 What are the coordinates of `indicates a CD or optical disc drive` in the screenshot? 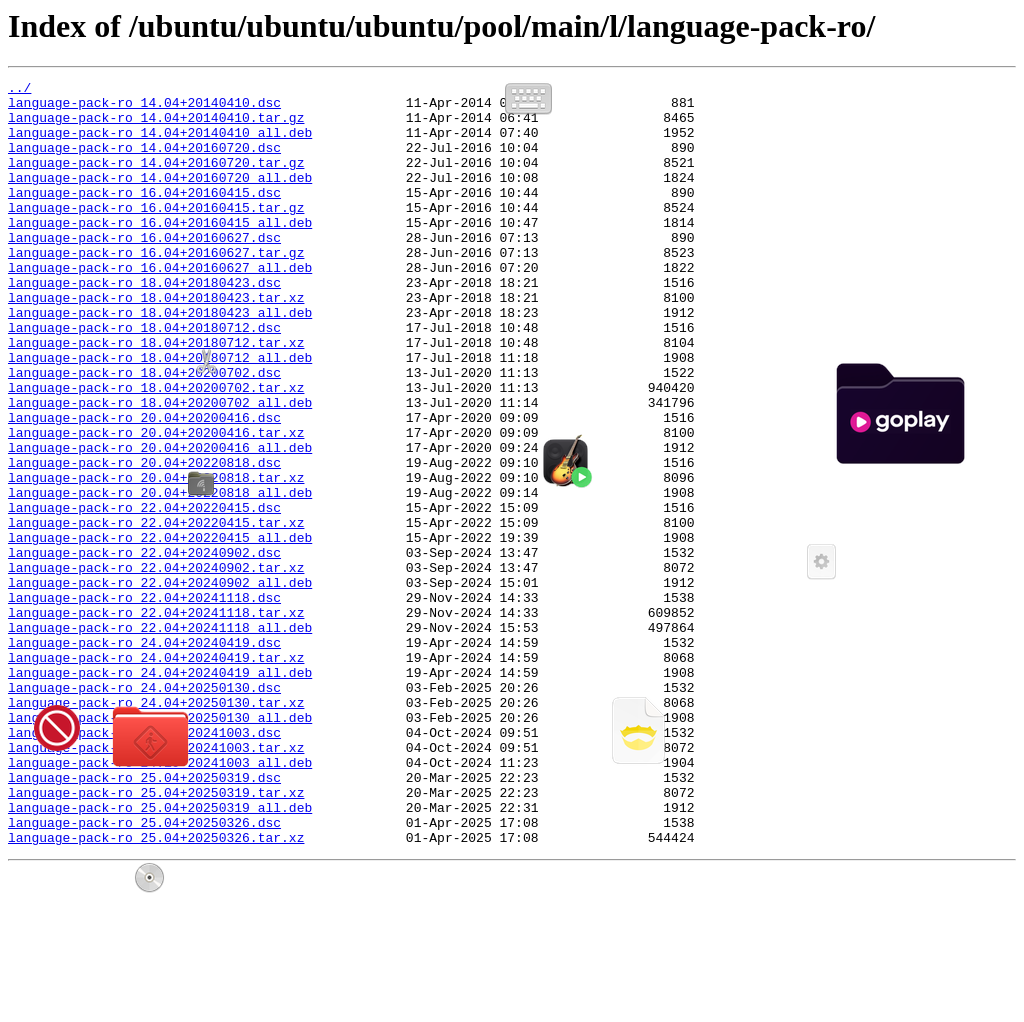 It's located at (149, 877).